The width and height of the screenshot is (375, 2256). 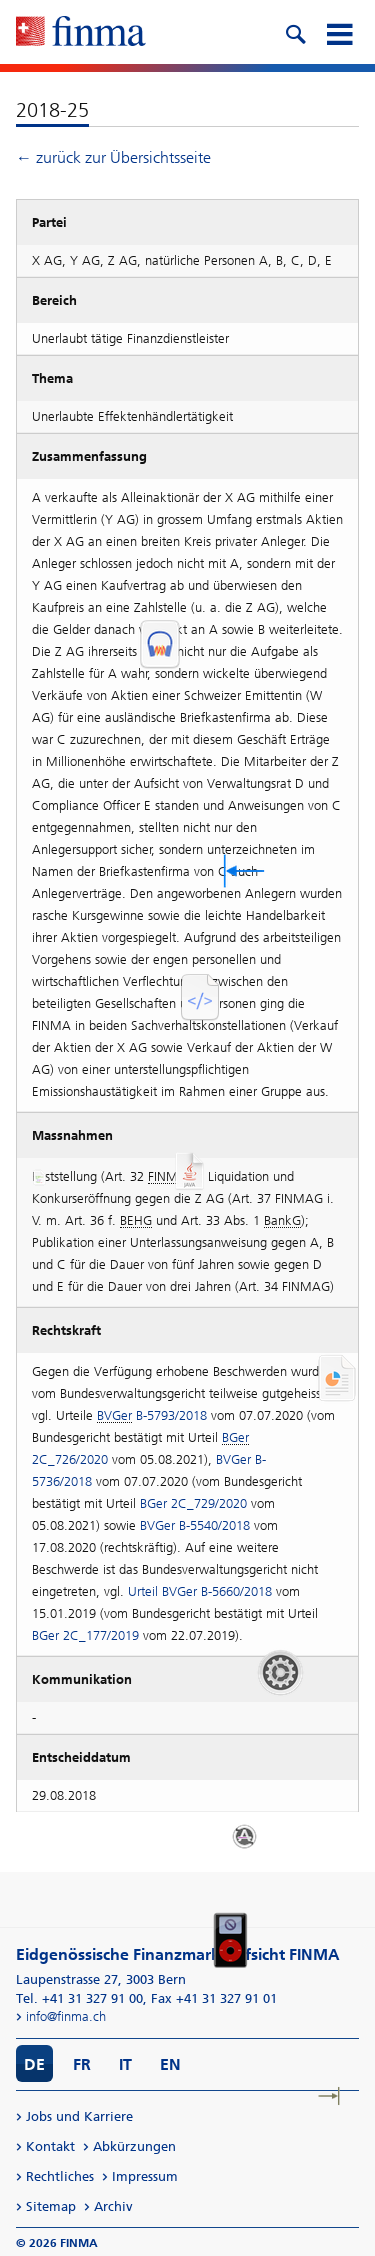 I want to click on open a presentation file, so click(x=337, y=1378).